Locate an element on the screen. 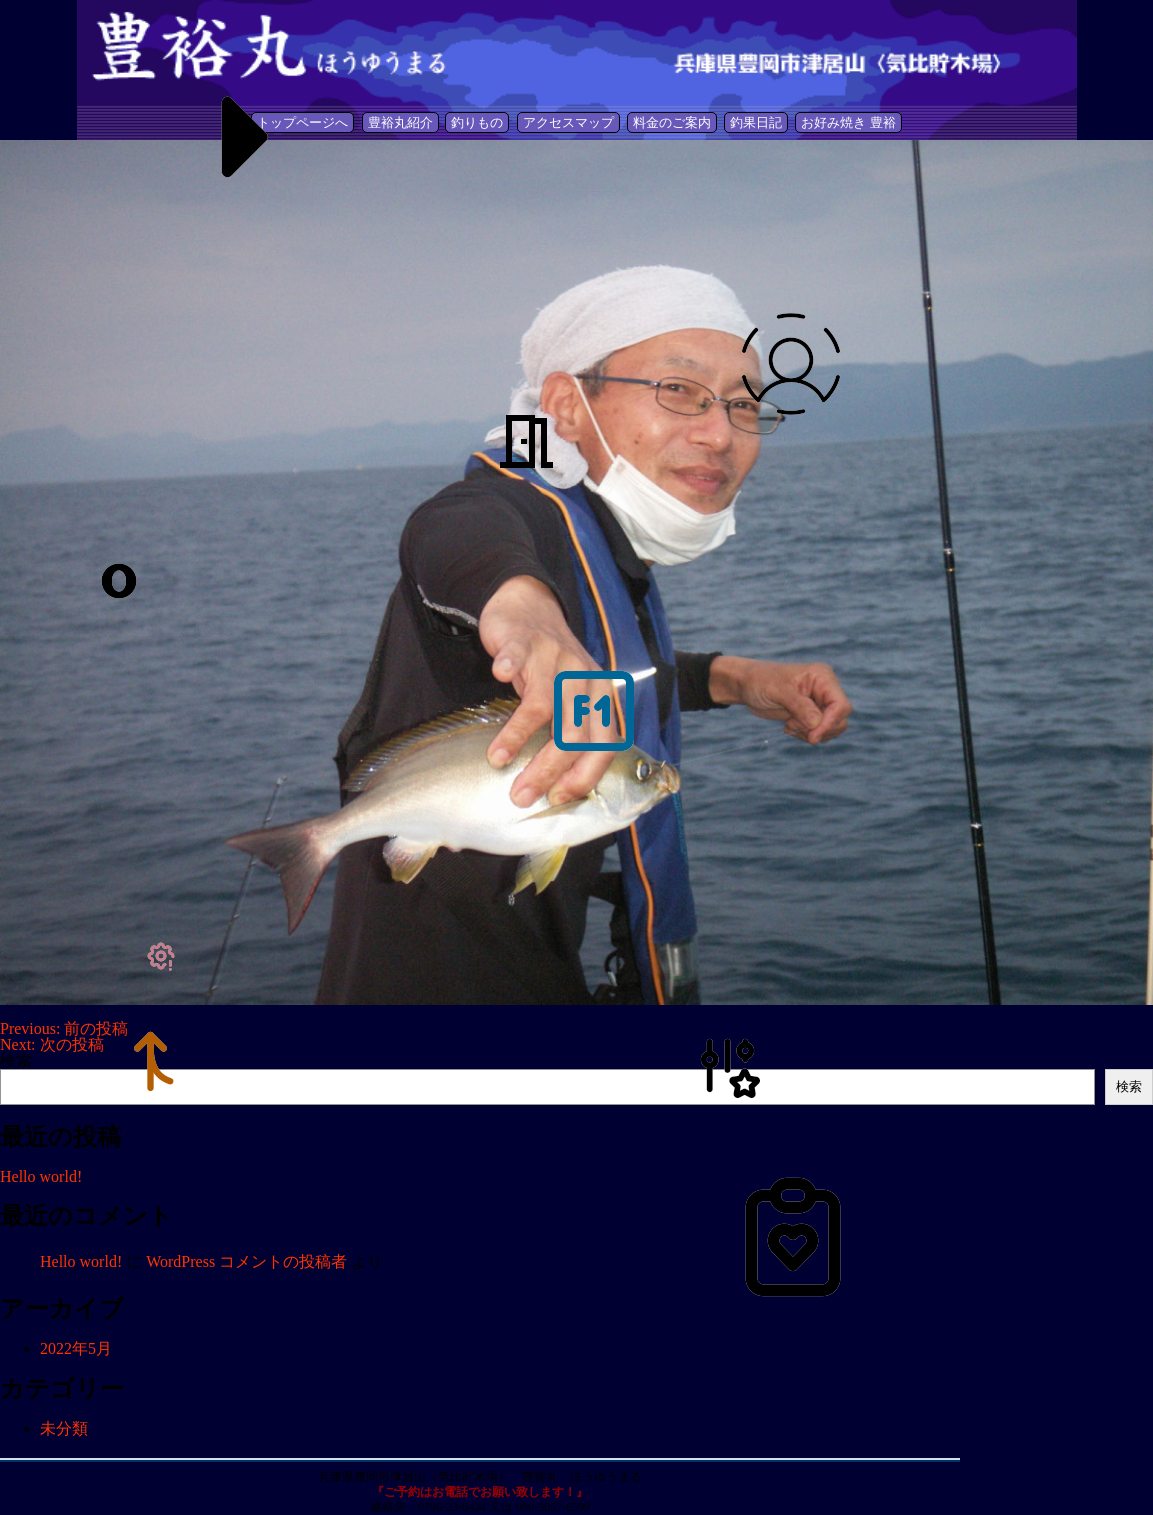 The height and width of the screenshot is (1515, 1153). access help or support documentation is located at coordinates (594, 711).